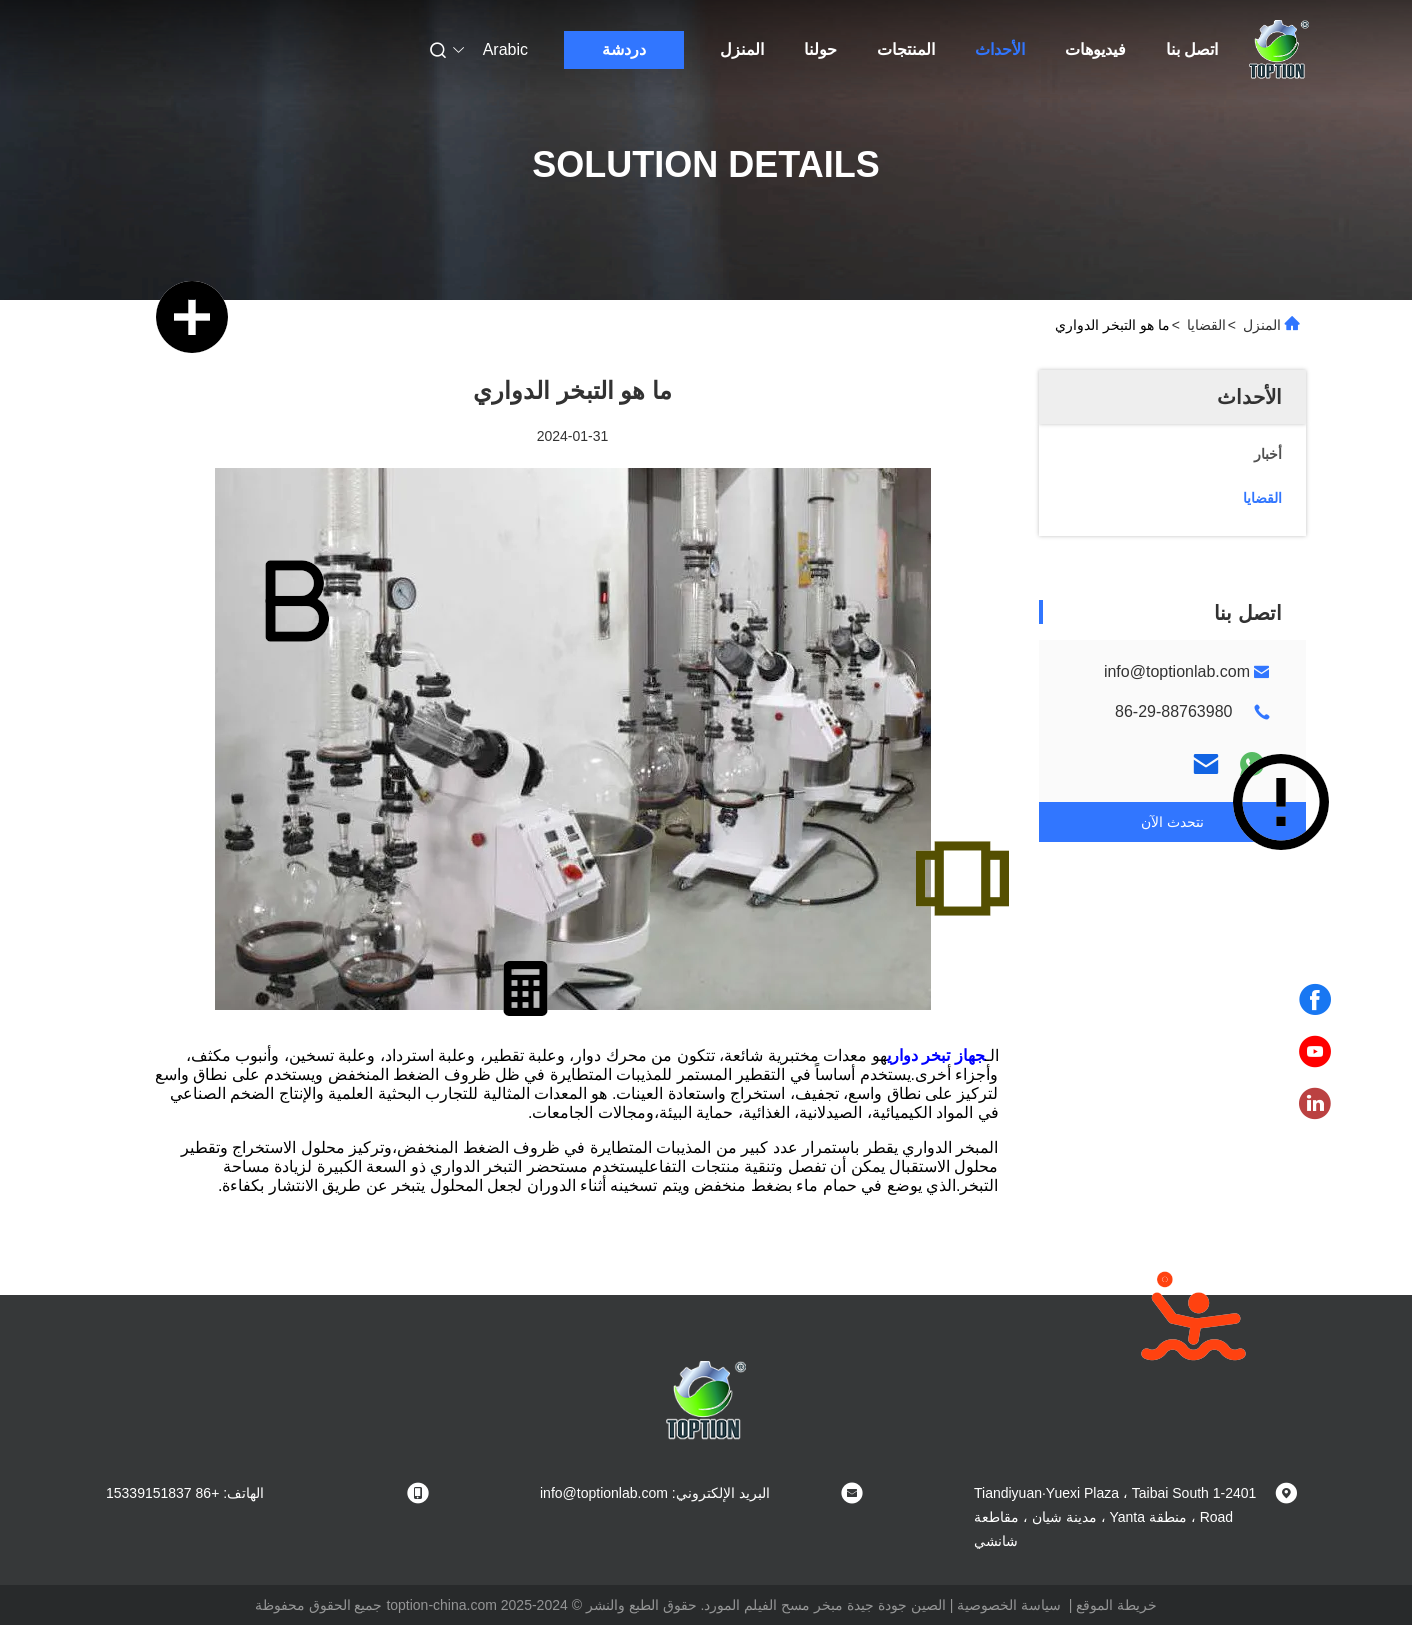 This screenshot has width=1412, height=1625. Describe the element at coordinates (296, 601) in the screenshot. I see `apply bold formatting to selected text` at that location.